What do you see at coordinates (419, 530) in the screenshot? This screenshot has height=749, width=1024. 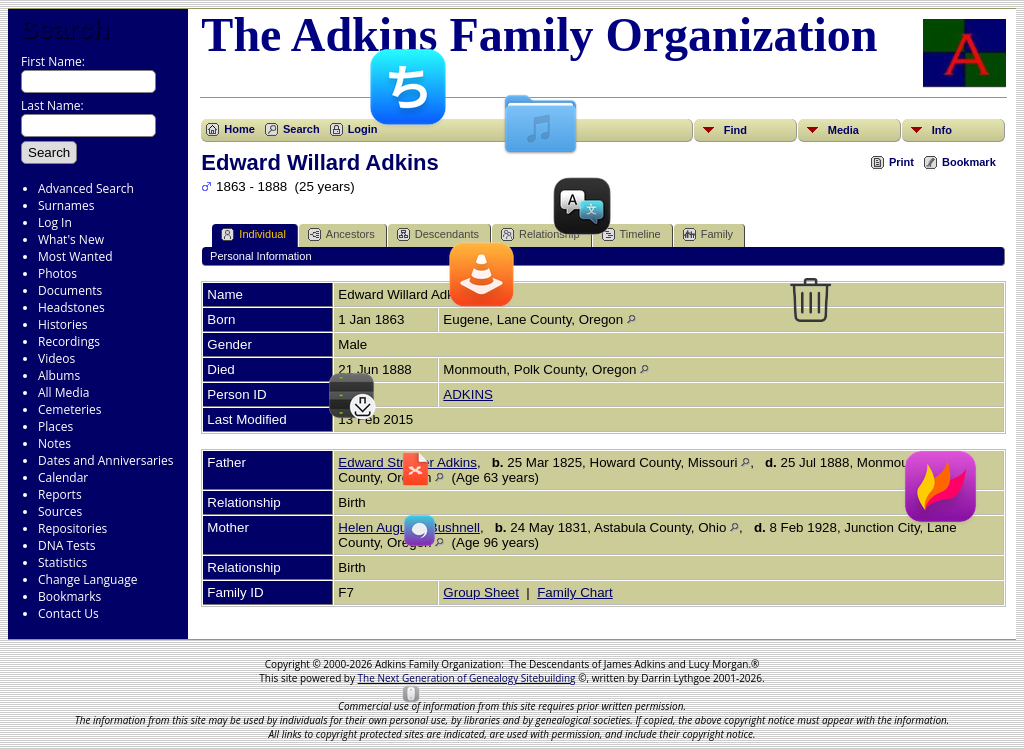 I see `open akonadi personal information management app` at bounding box center [419, 530].